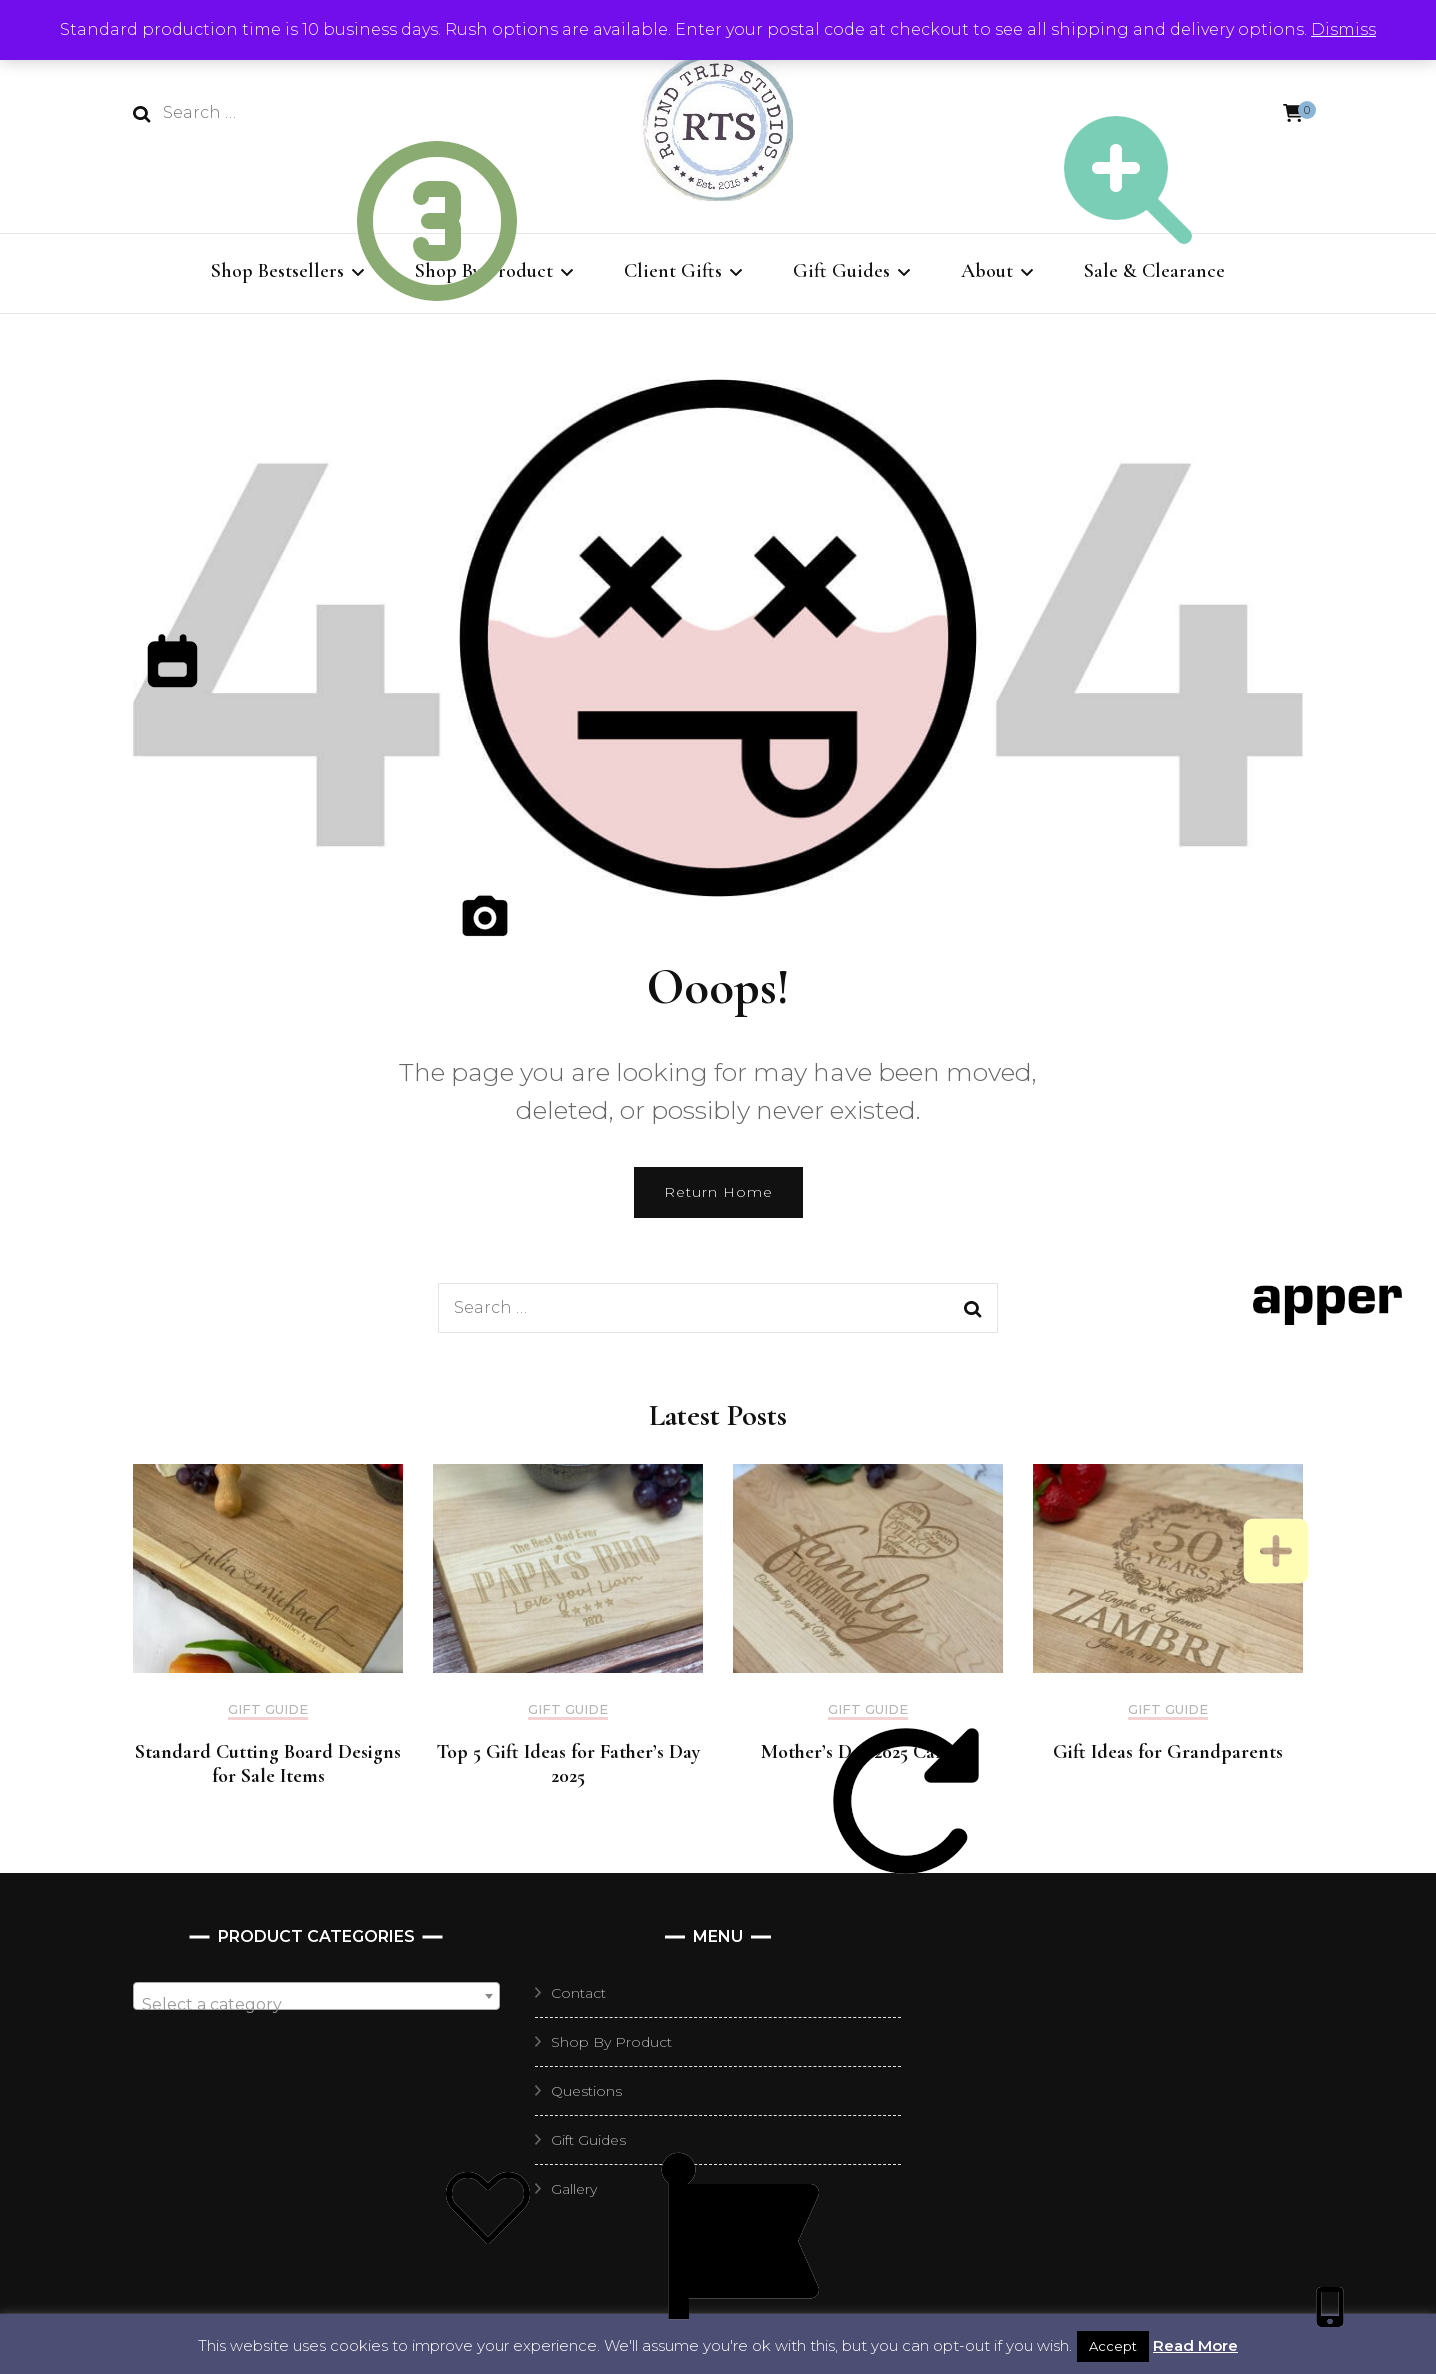  Describe the element at coordinates (1128, 180) in the screenshot. I see `zoom in on content` at that location.